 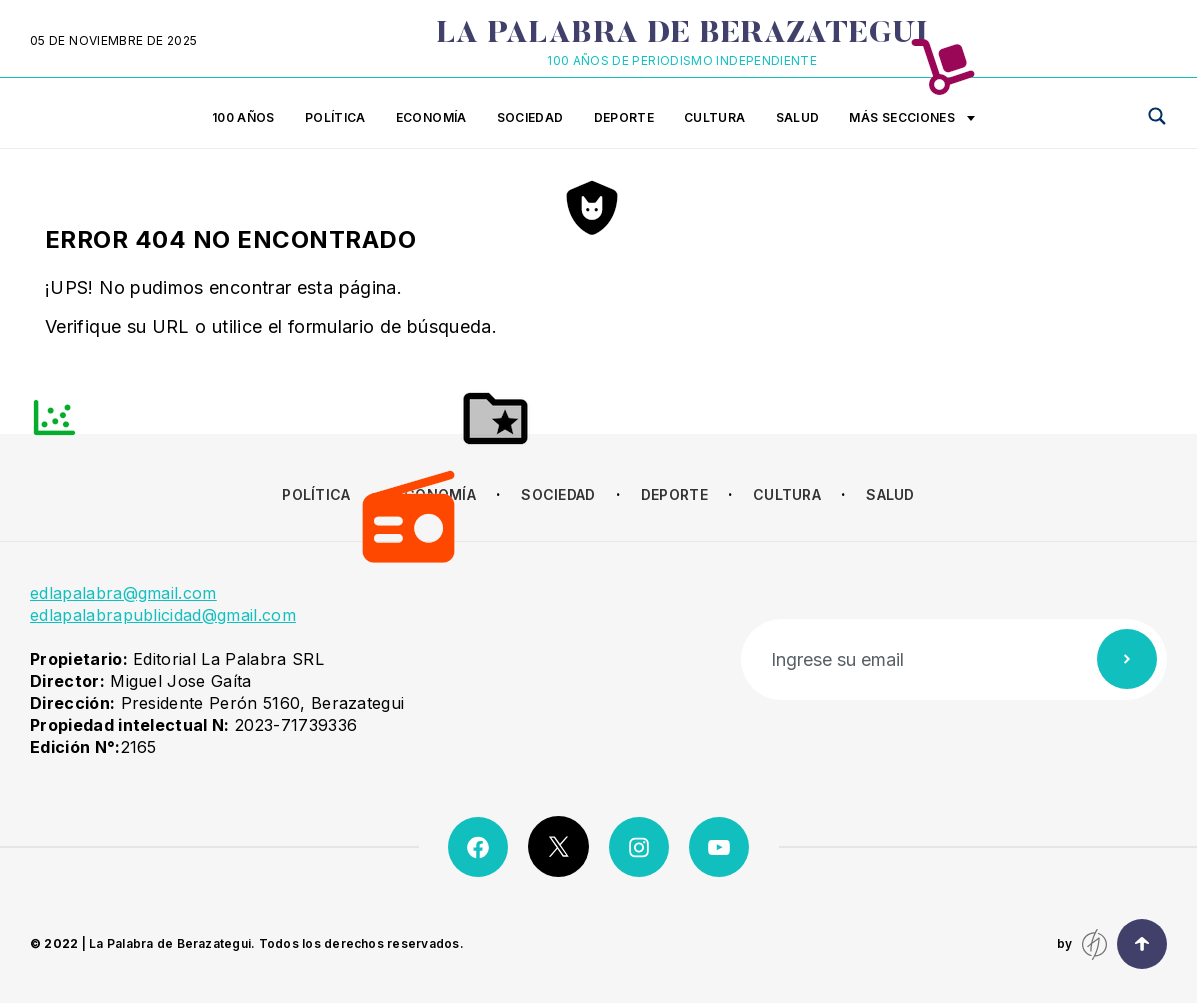 I want to click on access starred or favorite folders, so click(x=495, y=418).